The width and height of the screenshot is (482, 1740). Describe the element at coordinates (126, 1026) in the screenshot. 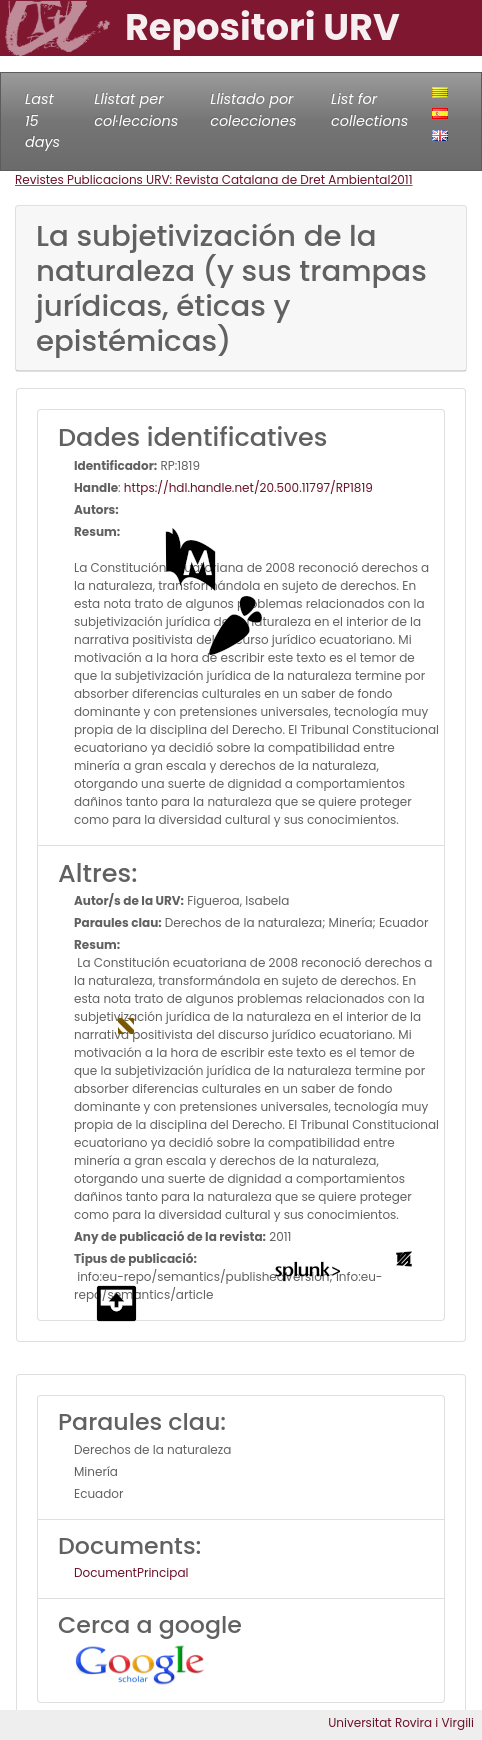

I see `open Apple News app` at that location.